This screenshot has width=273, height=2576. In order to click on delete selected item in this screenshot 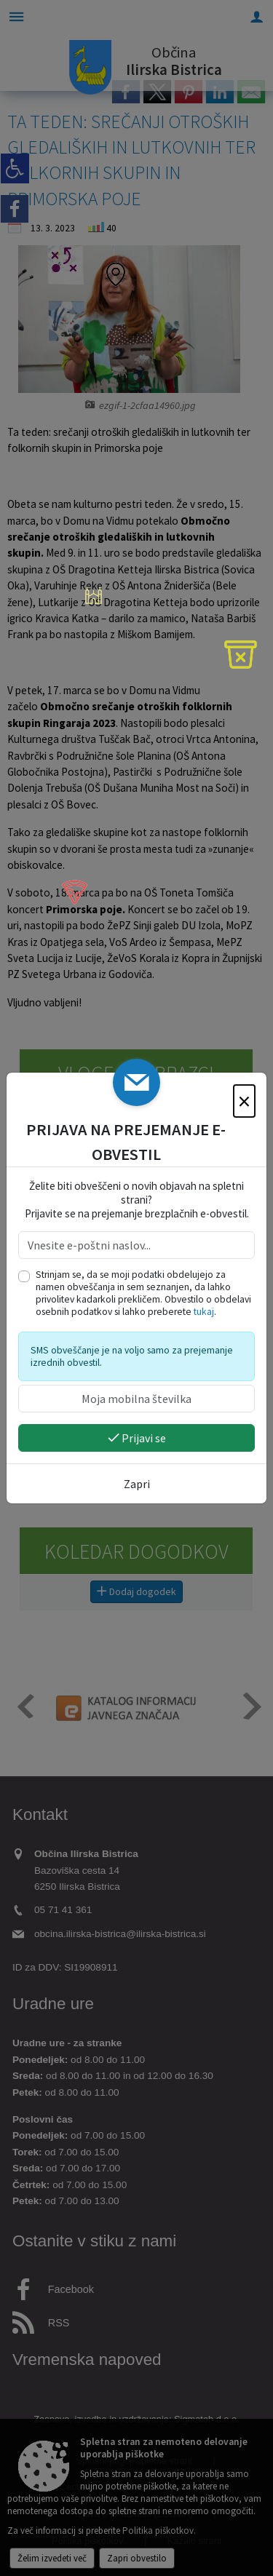, I will do `click(240, 654)`.